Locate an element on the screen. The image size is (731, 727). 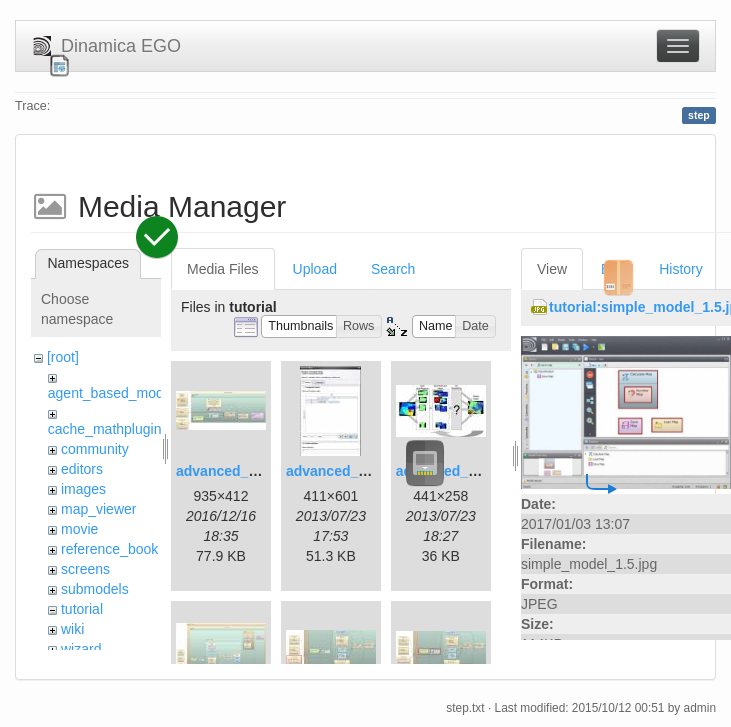
nintendo 64 game ROM file is located at coordinates (425, 463).